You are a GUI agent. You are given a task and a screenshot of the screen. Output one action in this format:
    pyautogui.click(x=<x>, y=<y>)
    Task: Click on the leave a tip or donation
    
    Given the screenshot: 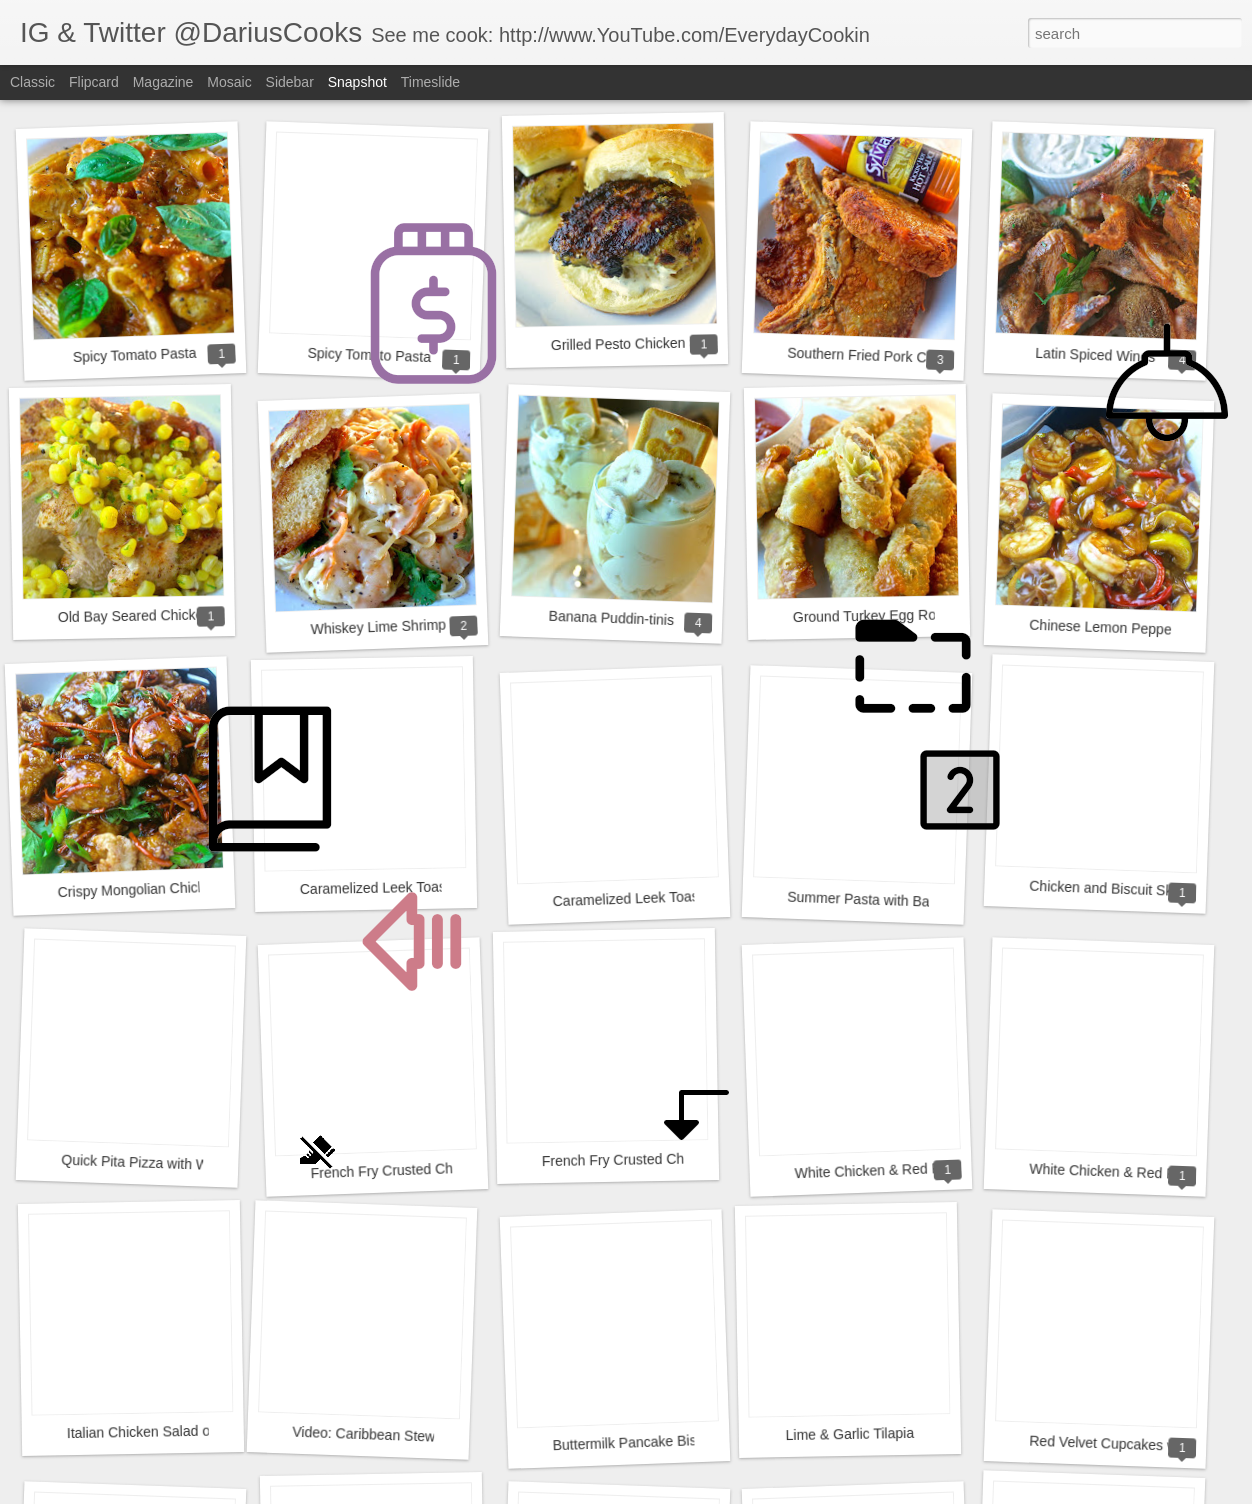 What is the action you would take?
    pyautogui.click(x=433, y=303)
    